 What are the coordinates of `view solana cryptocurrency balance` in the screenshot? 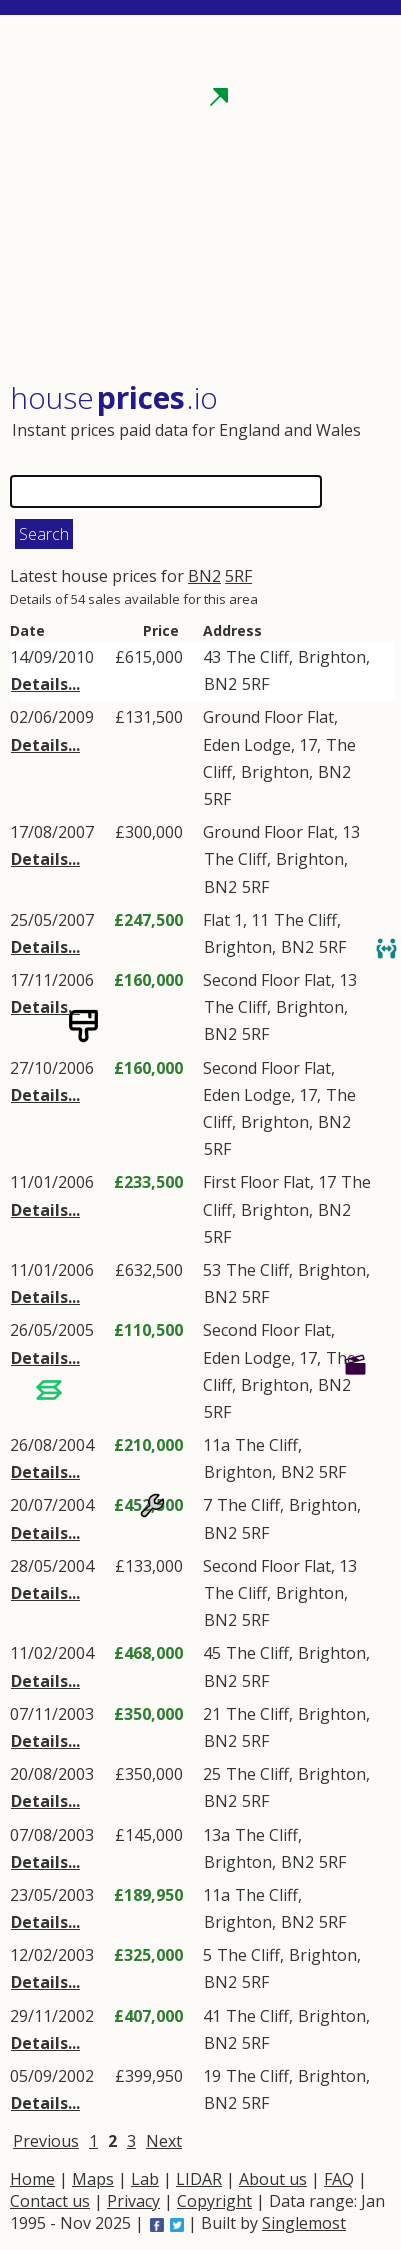 It's located at (49, 1390).